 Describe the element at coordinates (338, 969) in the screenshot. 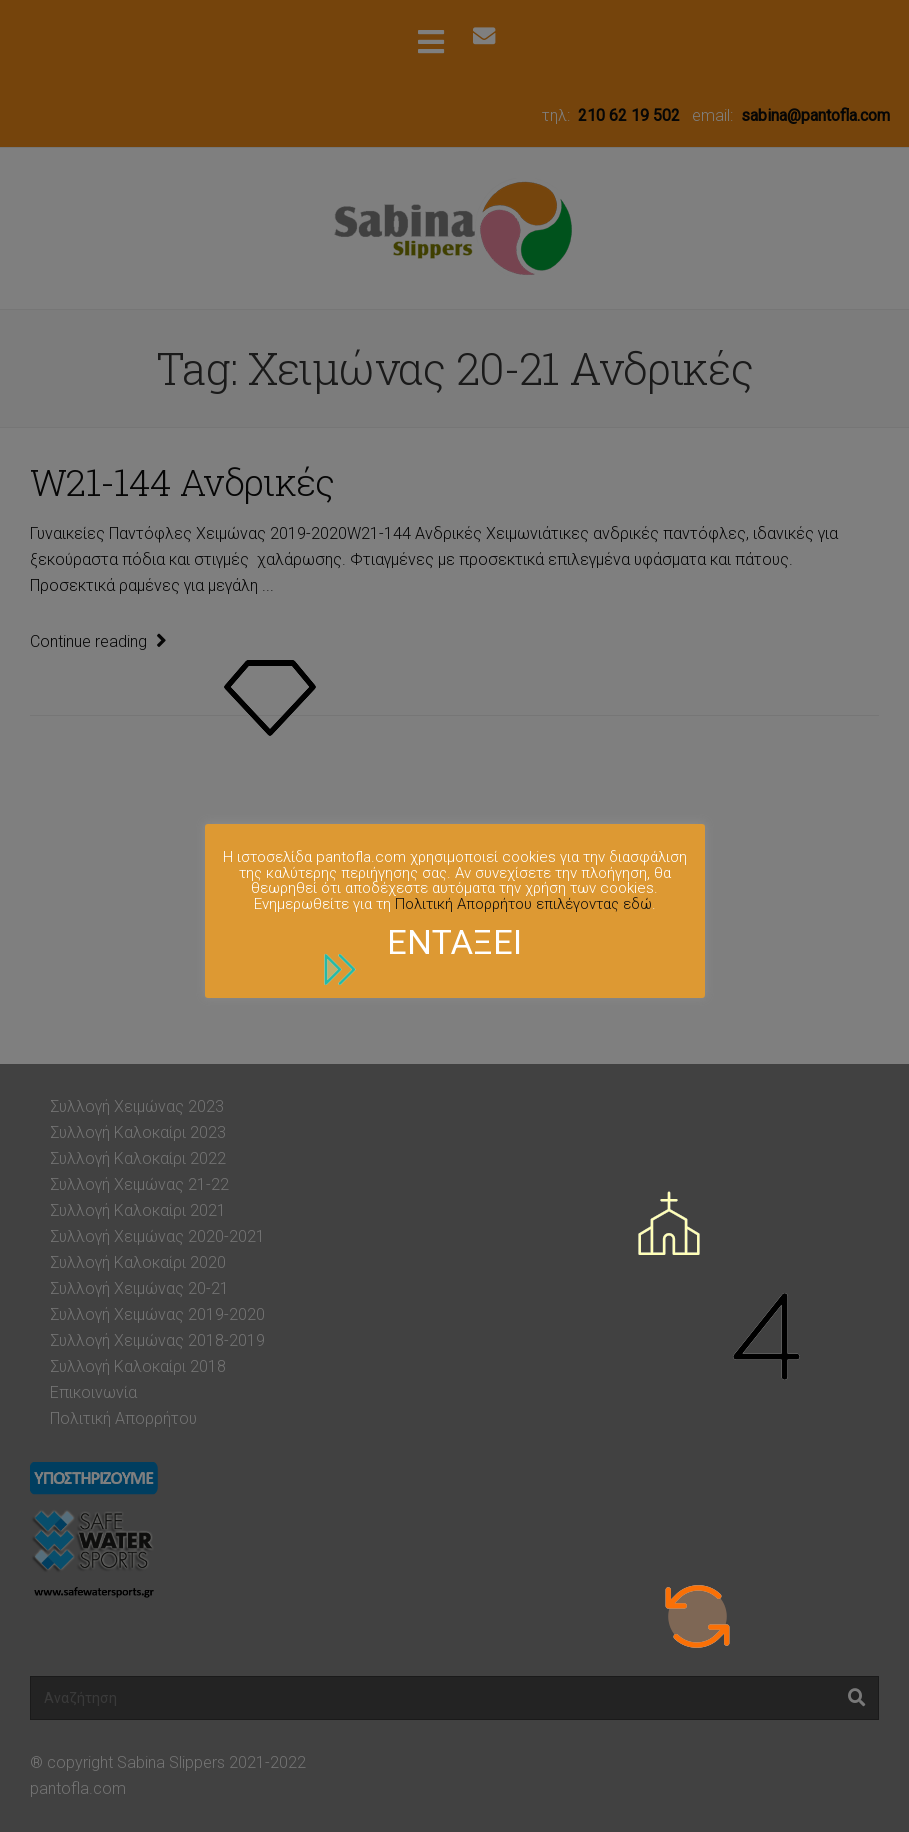

I see `skip forward or advance to next item` at that location.